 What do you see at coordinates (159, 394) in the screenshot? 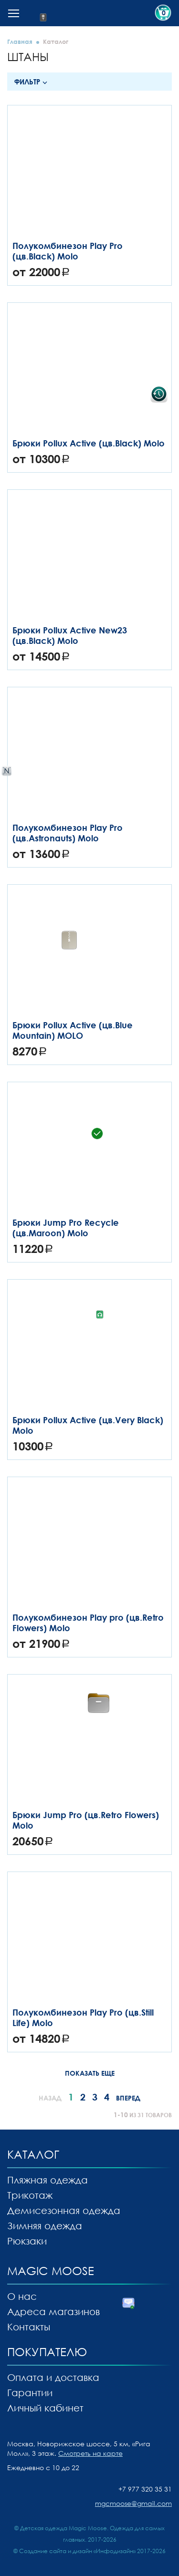
I see `open Time Machine backup utility` at bounding box center [159, 394].